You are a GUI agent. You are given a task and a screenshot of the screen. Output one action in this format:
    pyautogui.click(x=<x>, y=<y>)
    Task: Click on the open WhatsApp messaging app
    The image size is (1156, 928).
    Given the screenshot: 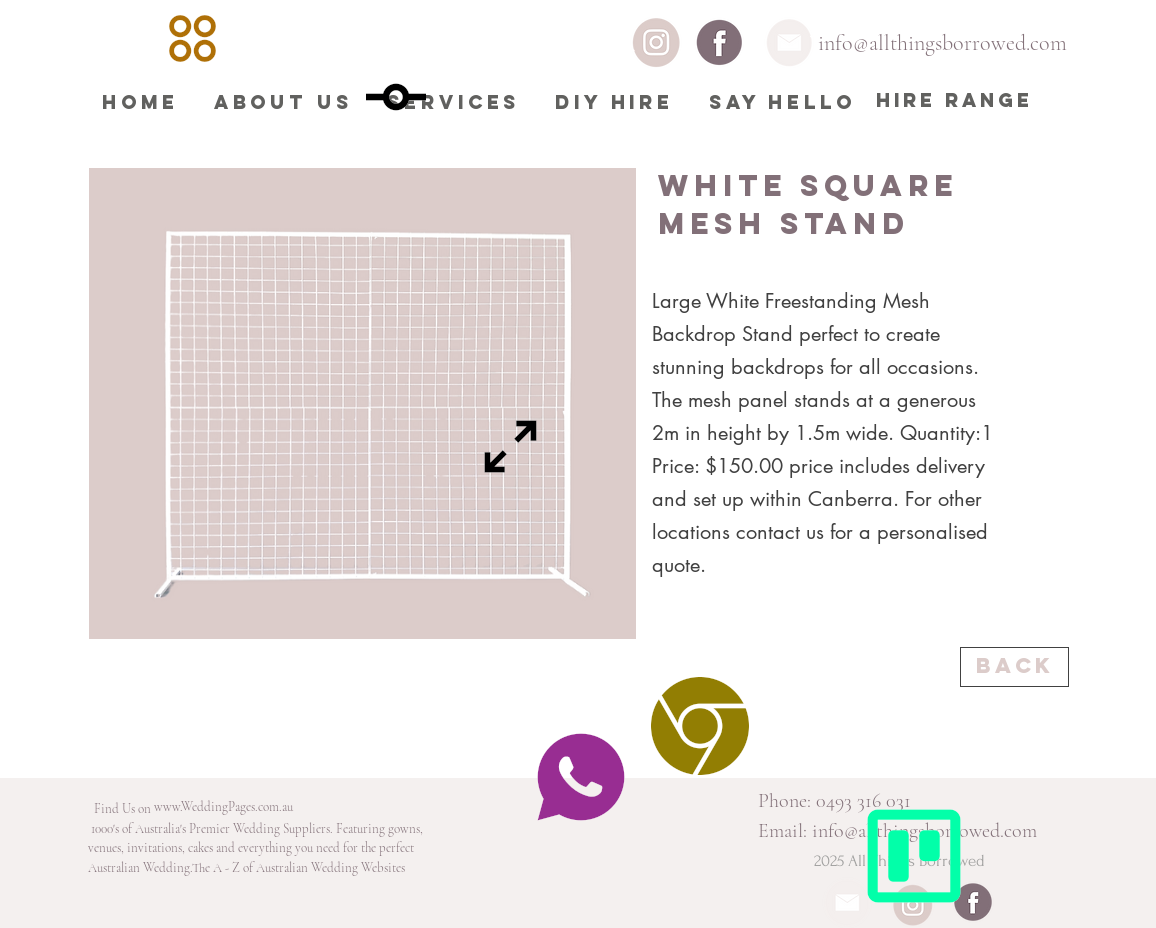 What is the action you would take?
    pyautogui.click(x=581, y=777)
    